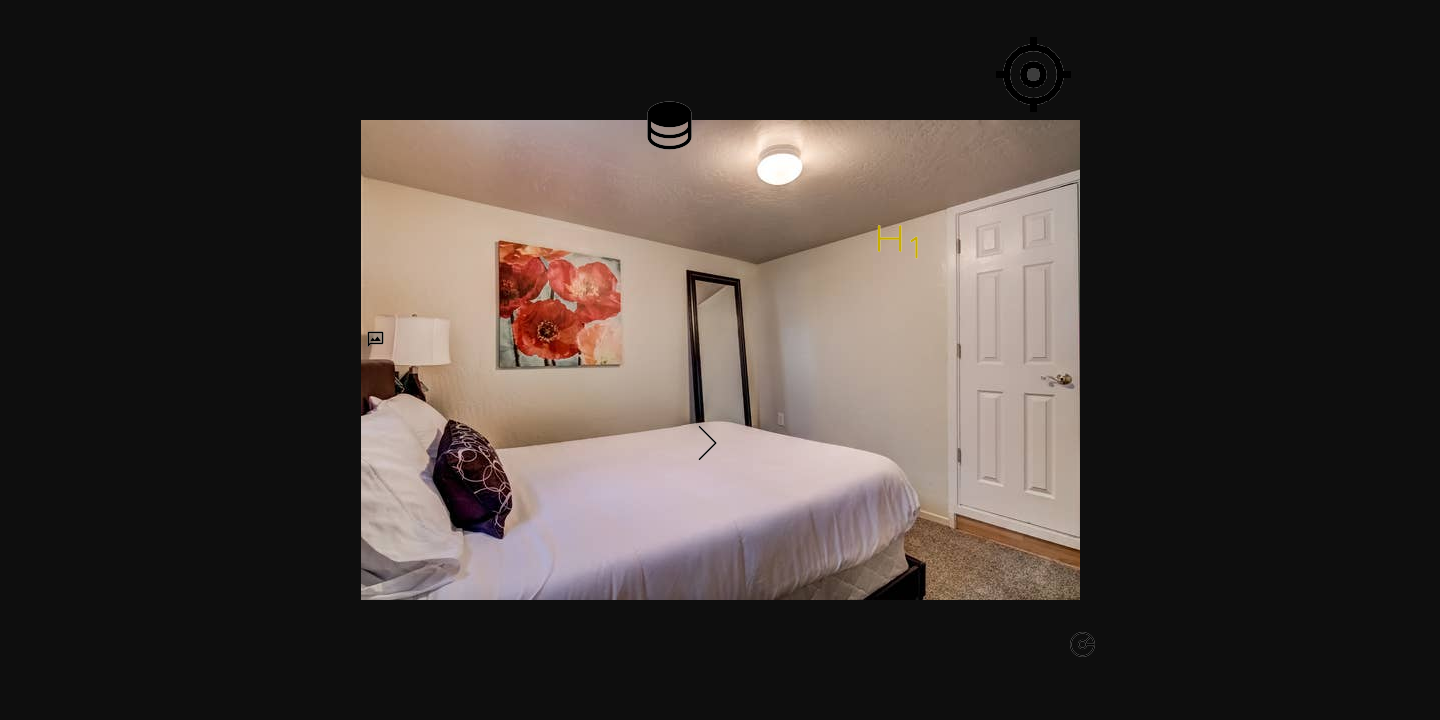 This screenshot has width=1440, height=720. Describe the element at coordinates (897, 241) in the screenshot. I see `format text as heading level 1` at that location.